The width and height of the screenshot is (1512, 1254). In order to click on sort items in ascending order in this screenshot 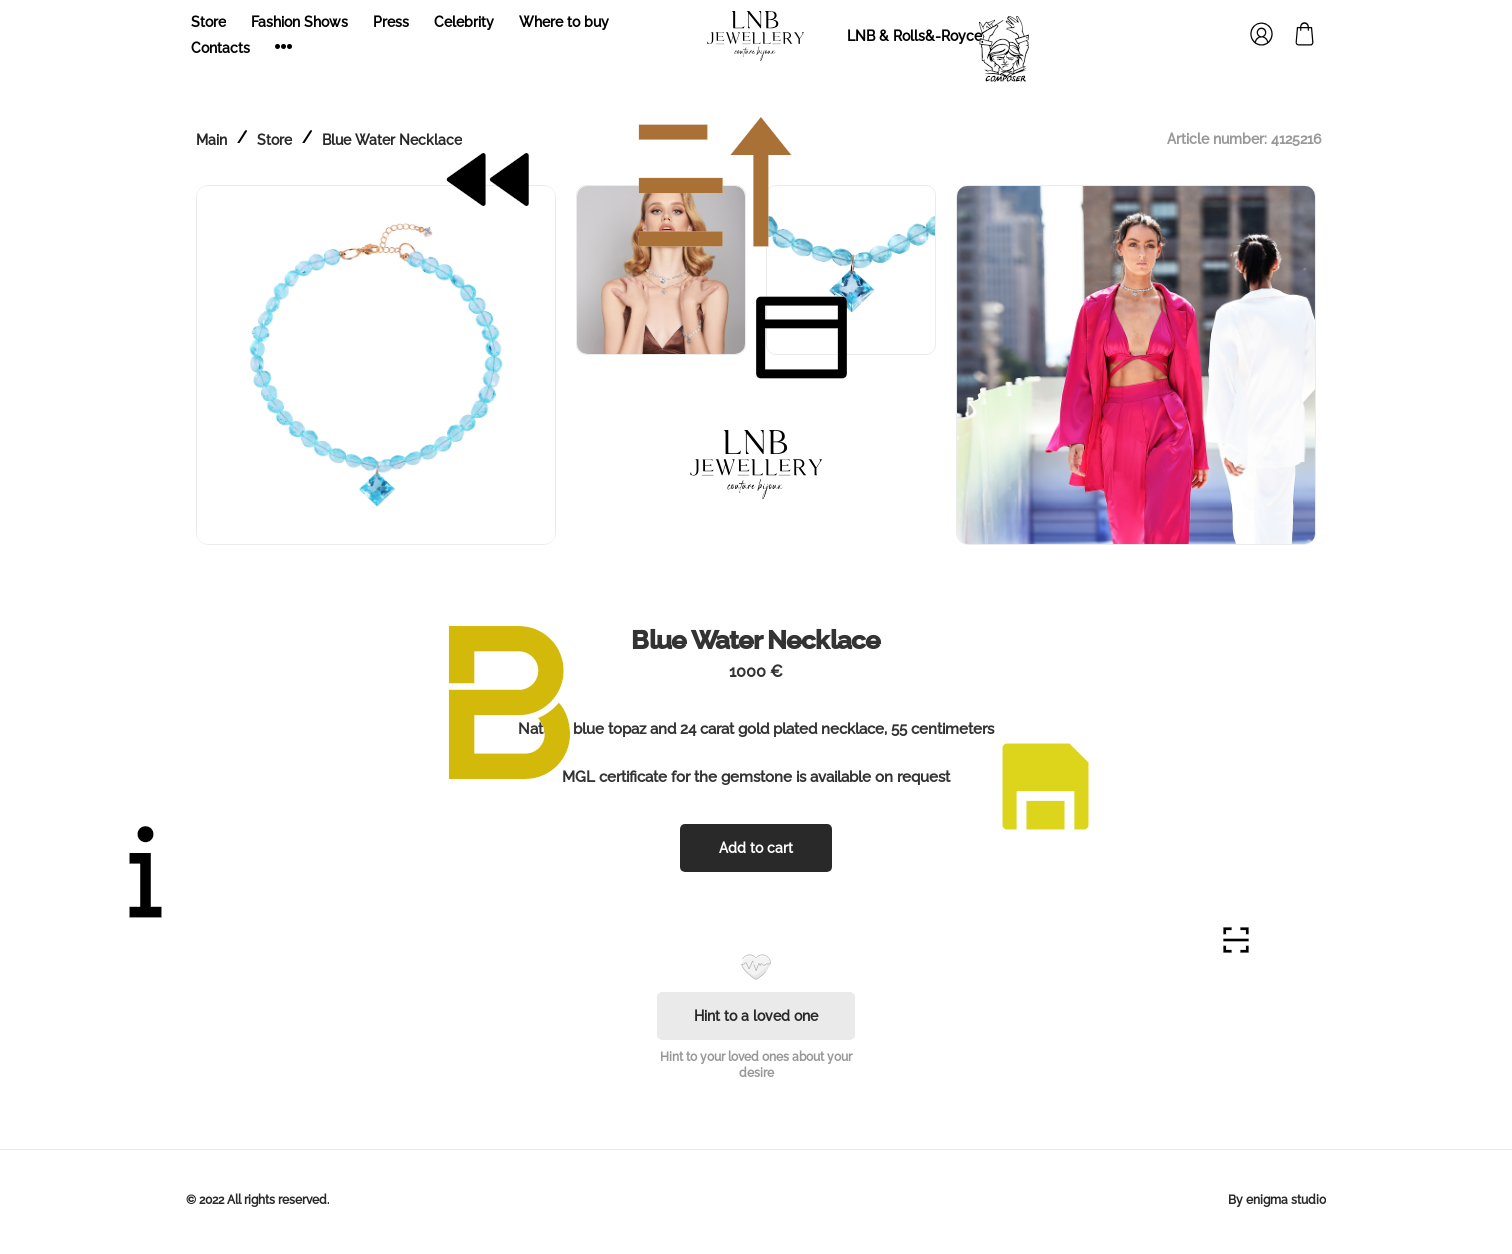, I will do `click(707, 185)`.